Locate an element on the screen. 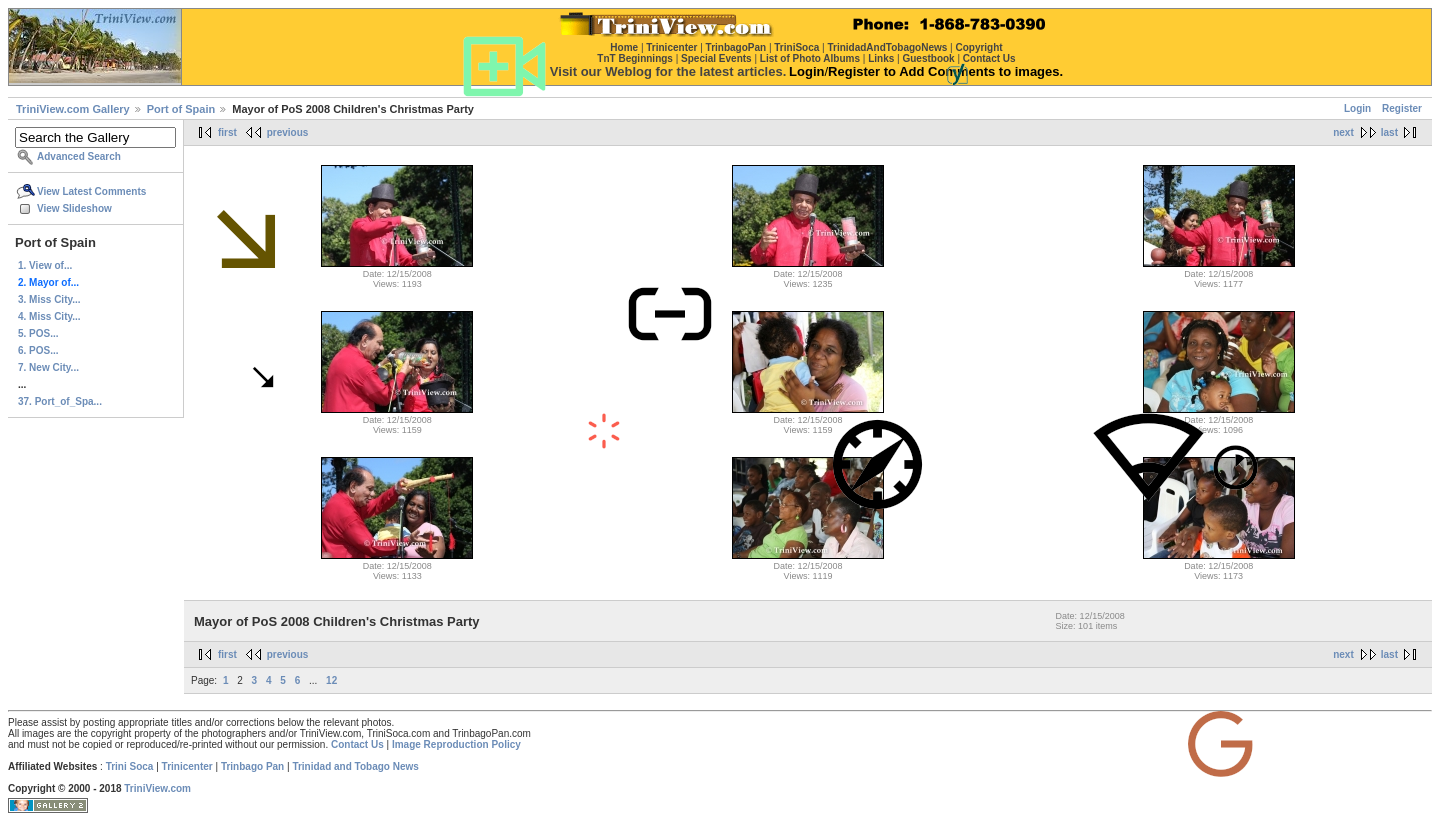 The height and width of the screenshot is (823, 1440). open safari web browser is located at coordinates (877, 464).